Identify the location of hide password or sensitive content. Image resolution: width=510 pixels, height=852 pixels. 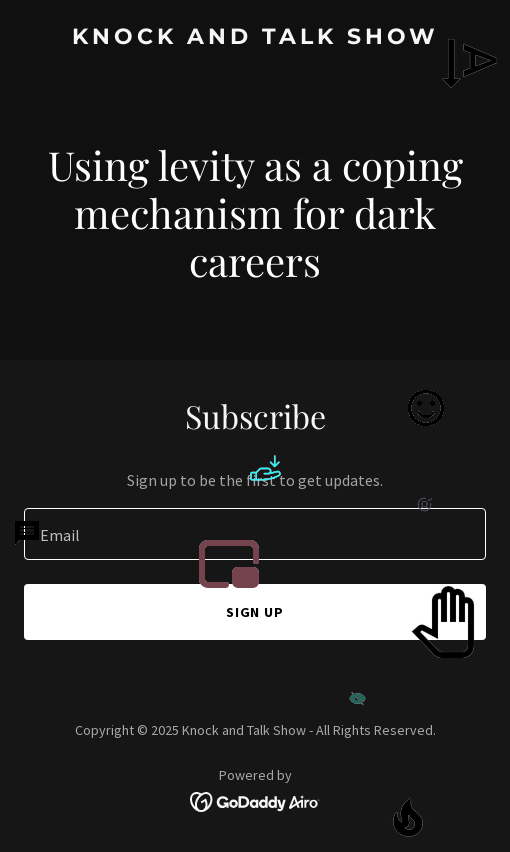
(357, 698).